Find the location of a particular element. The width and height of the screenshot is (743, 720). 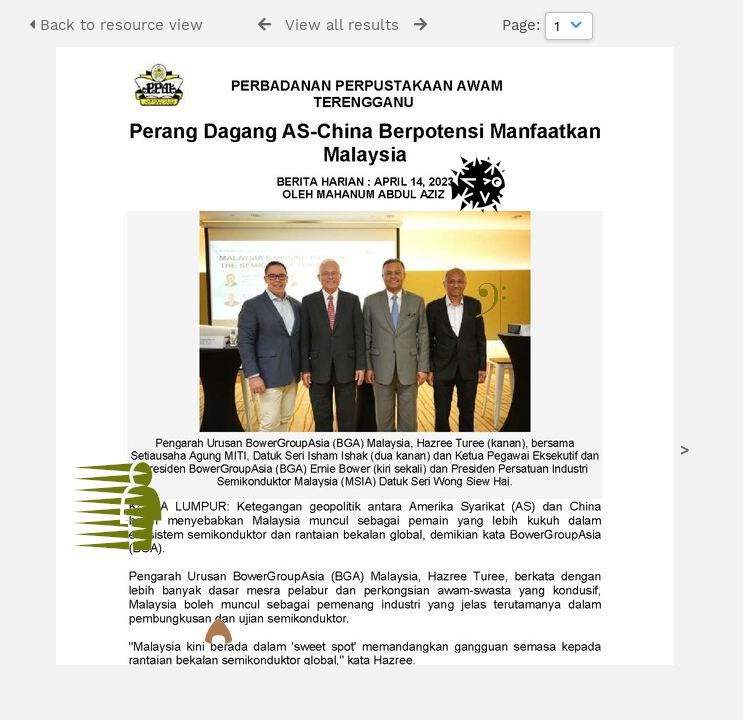

select porcupinefish or blowfish character is located at coordinates (477, 184).